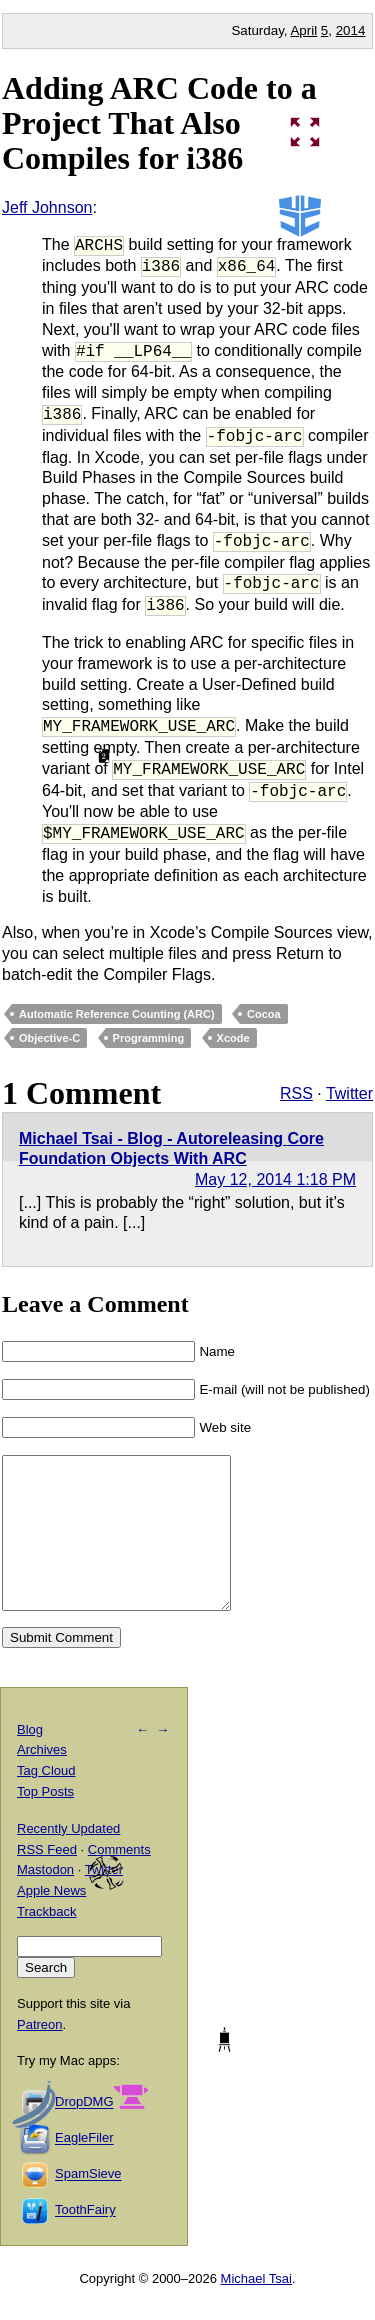 The image size is (375, 2320). I want to click on open drawing or painting tools, so click(224, 2039).